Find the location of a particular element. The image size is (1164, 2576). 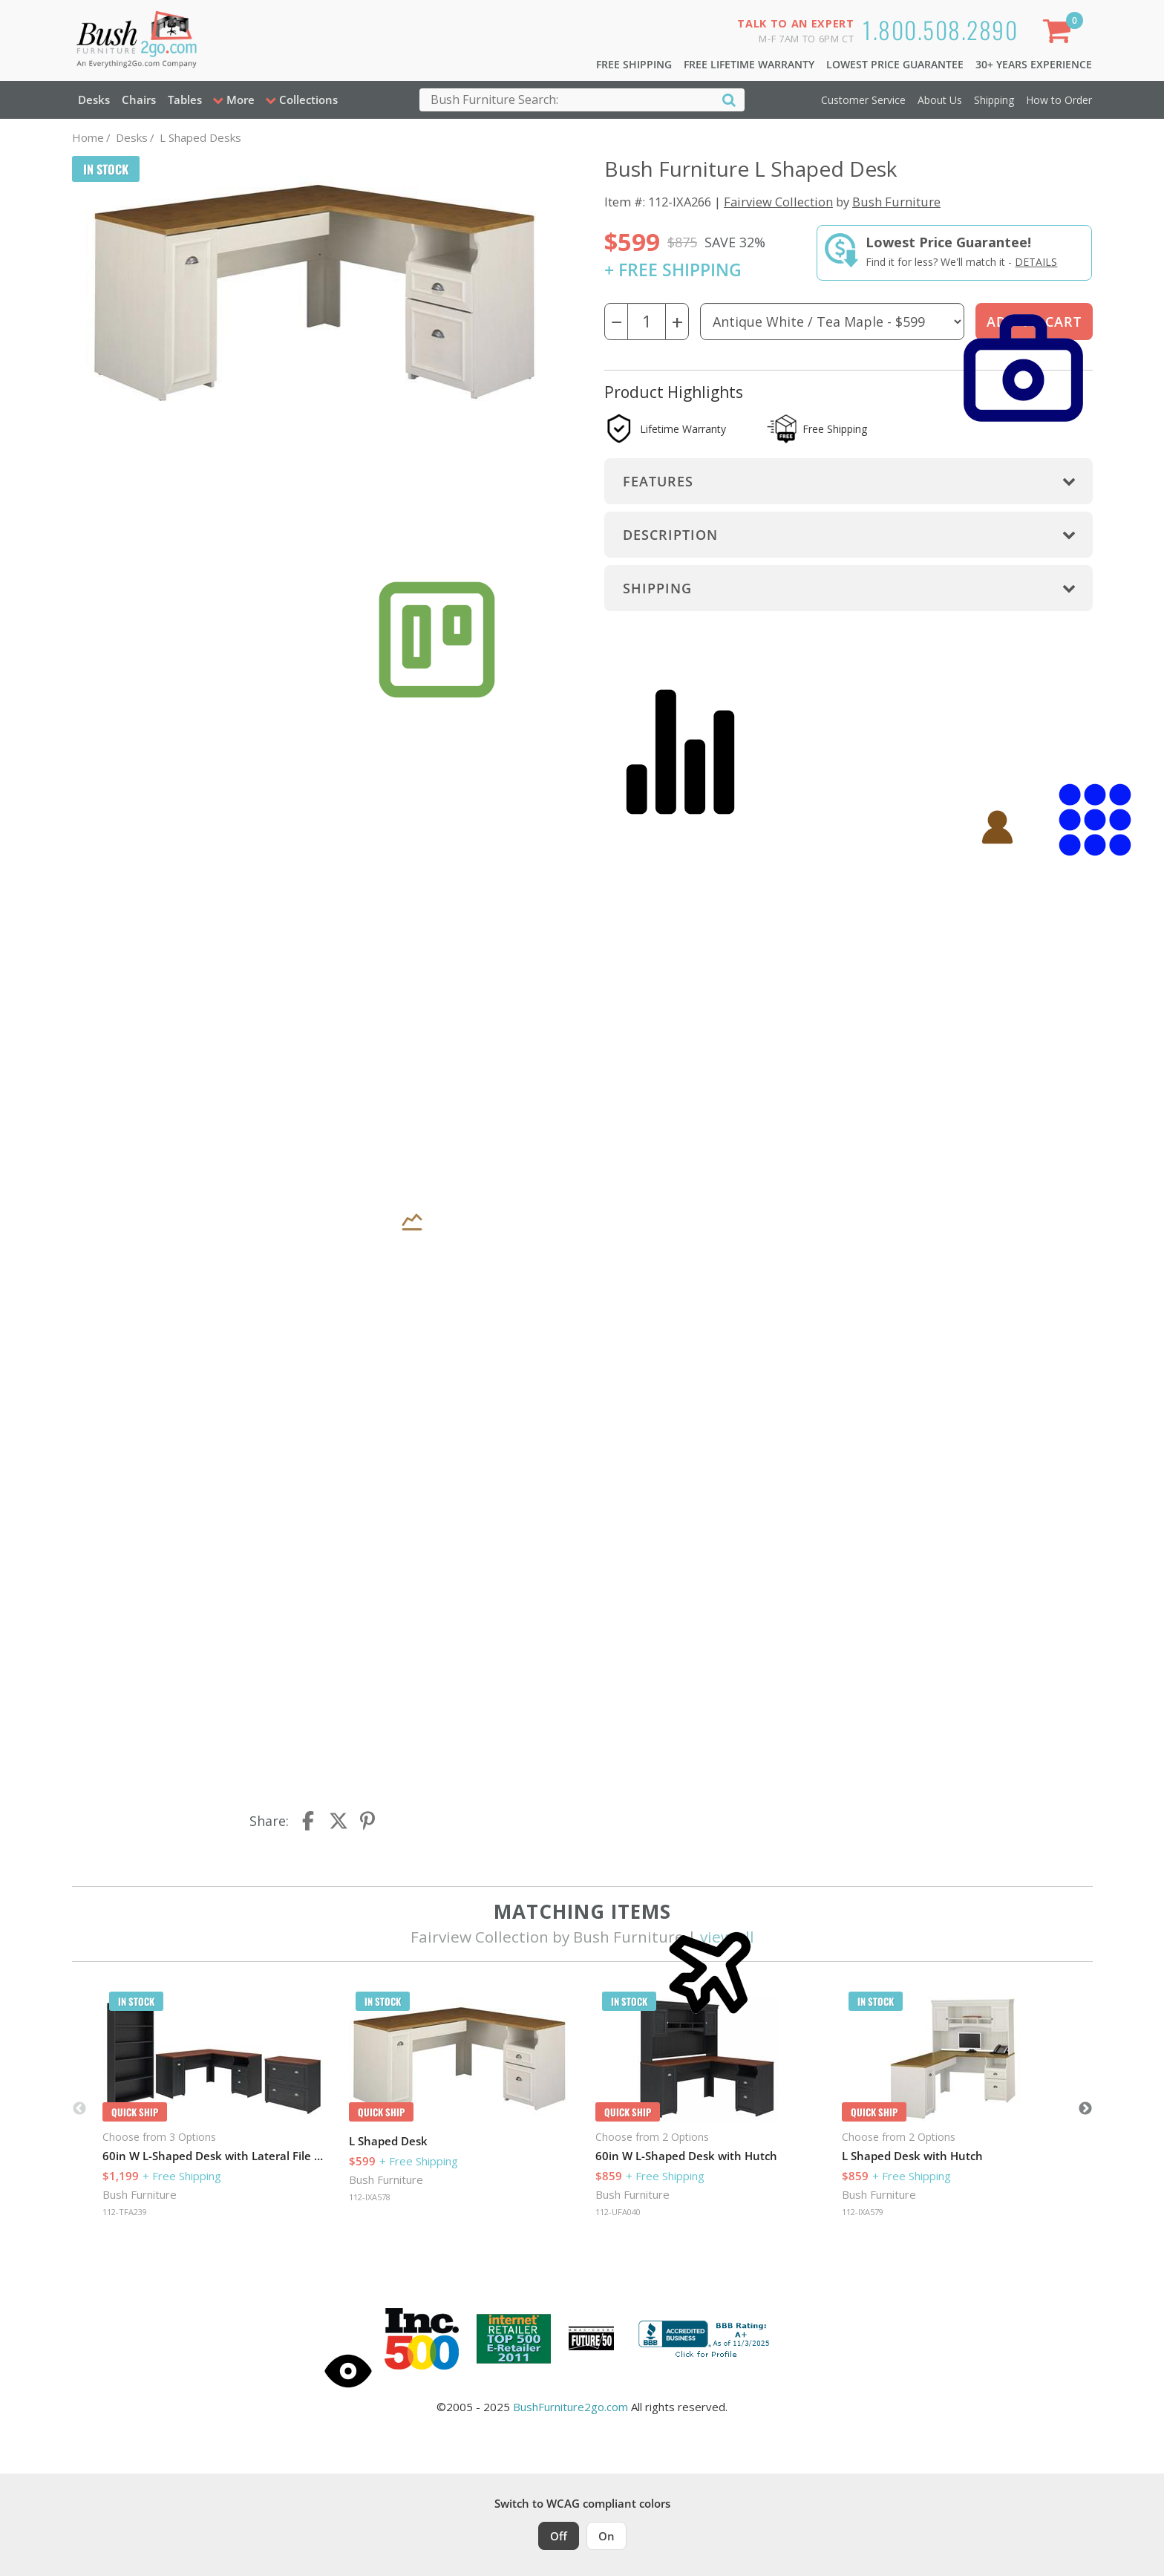

view analytics or performance trends is located at coordinates (412, 1222).